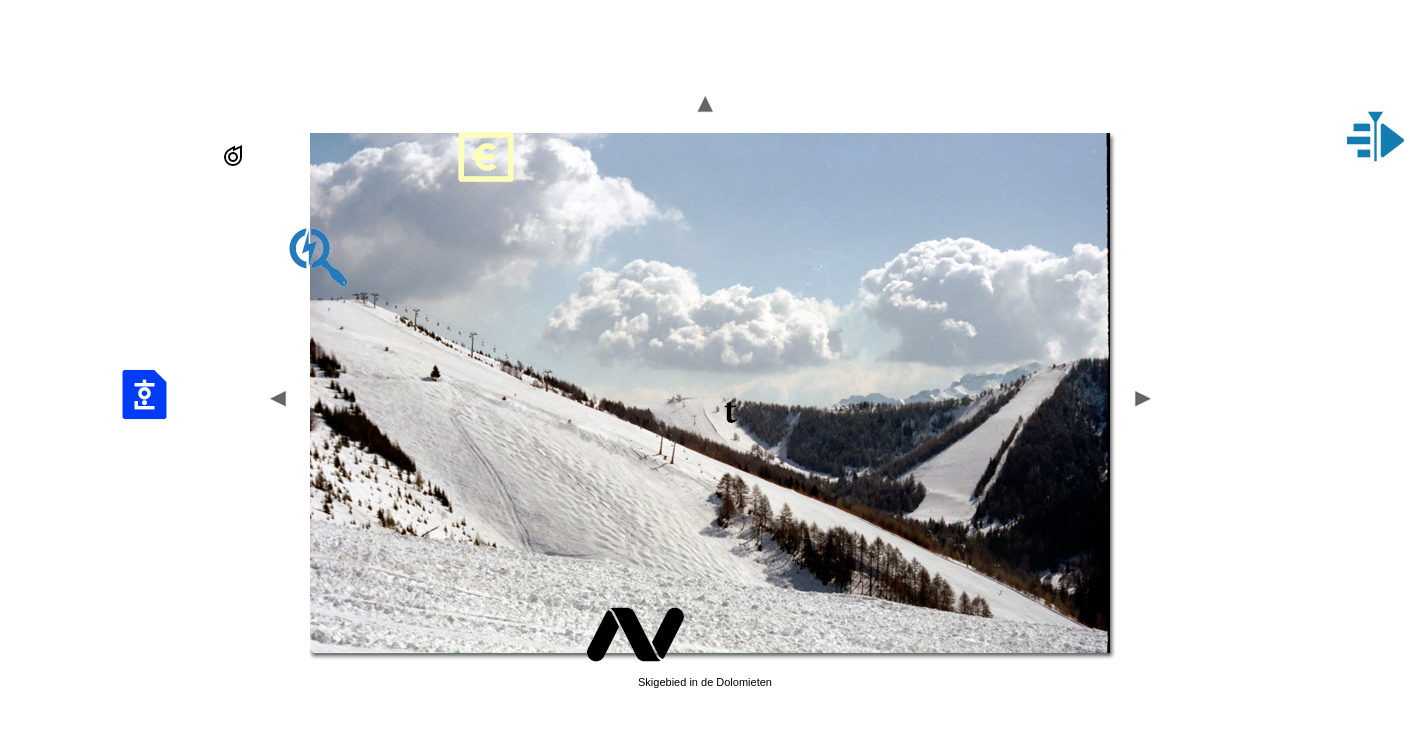  What do you see at coordinates (486, 157) in the screenshot?
I see `view euro currency settings` at bounding box center [486, 157].